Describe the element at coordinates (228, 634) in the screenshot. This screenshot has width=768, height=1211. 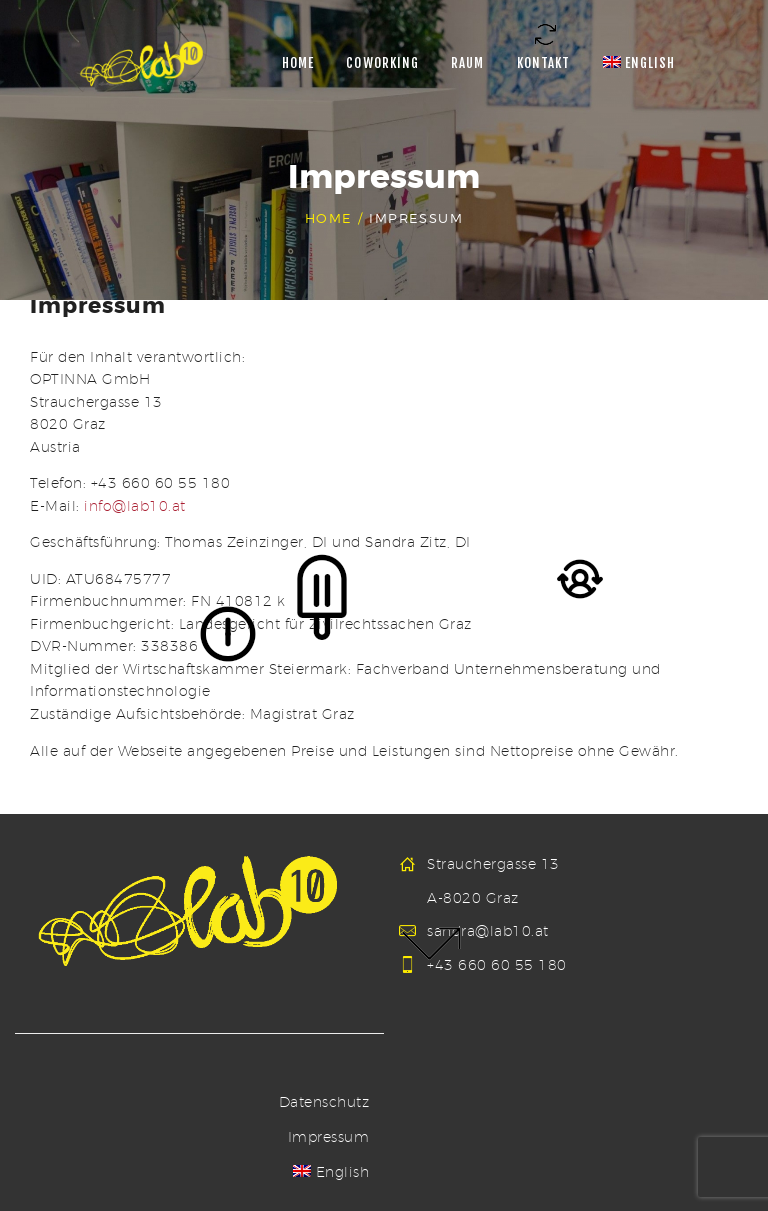
I see `indicates 6 o'clock time` at that location.